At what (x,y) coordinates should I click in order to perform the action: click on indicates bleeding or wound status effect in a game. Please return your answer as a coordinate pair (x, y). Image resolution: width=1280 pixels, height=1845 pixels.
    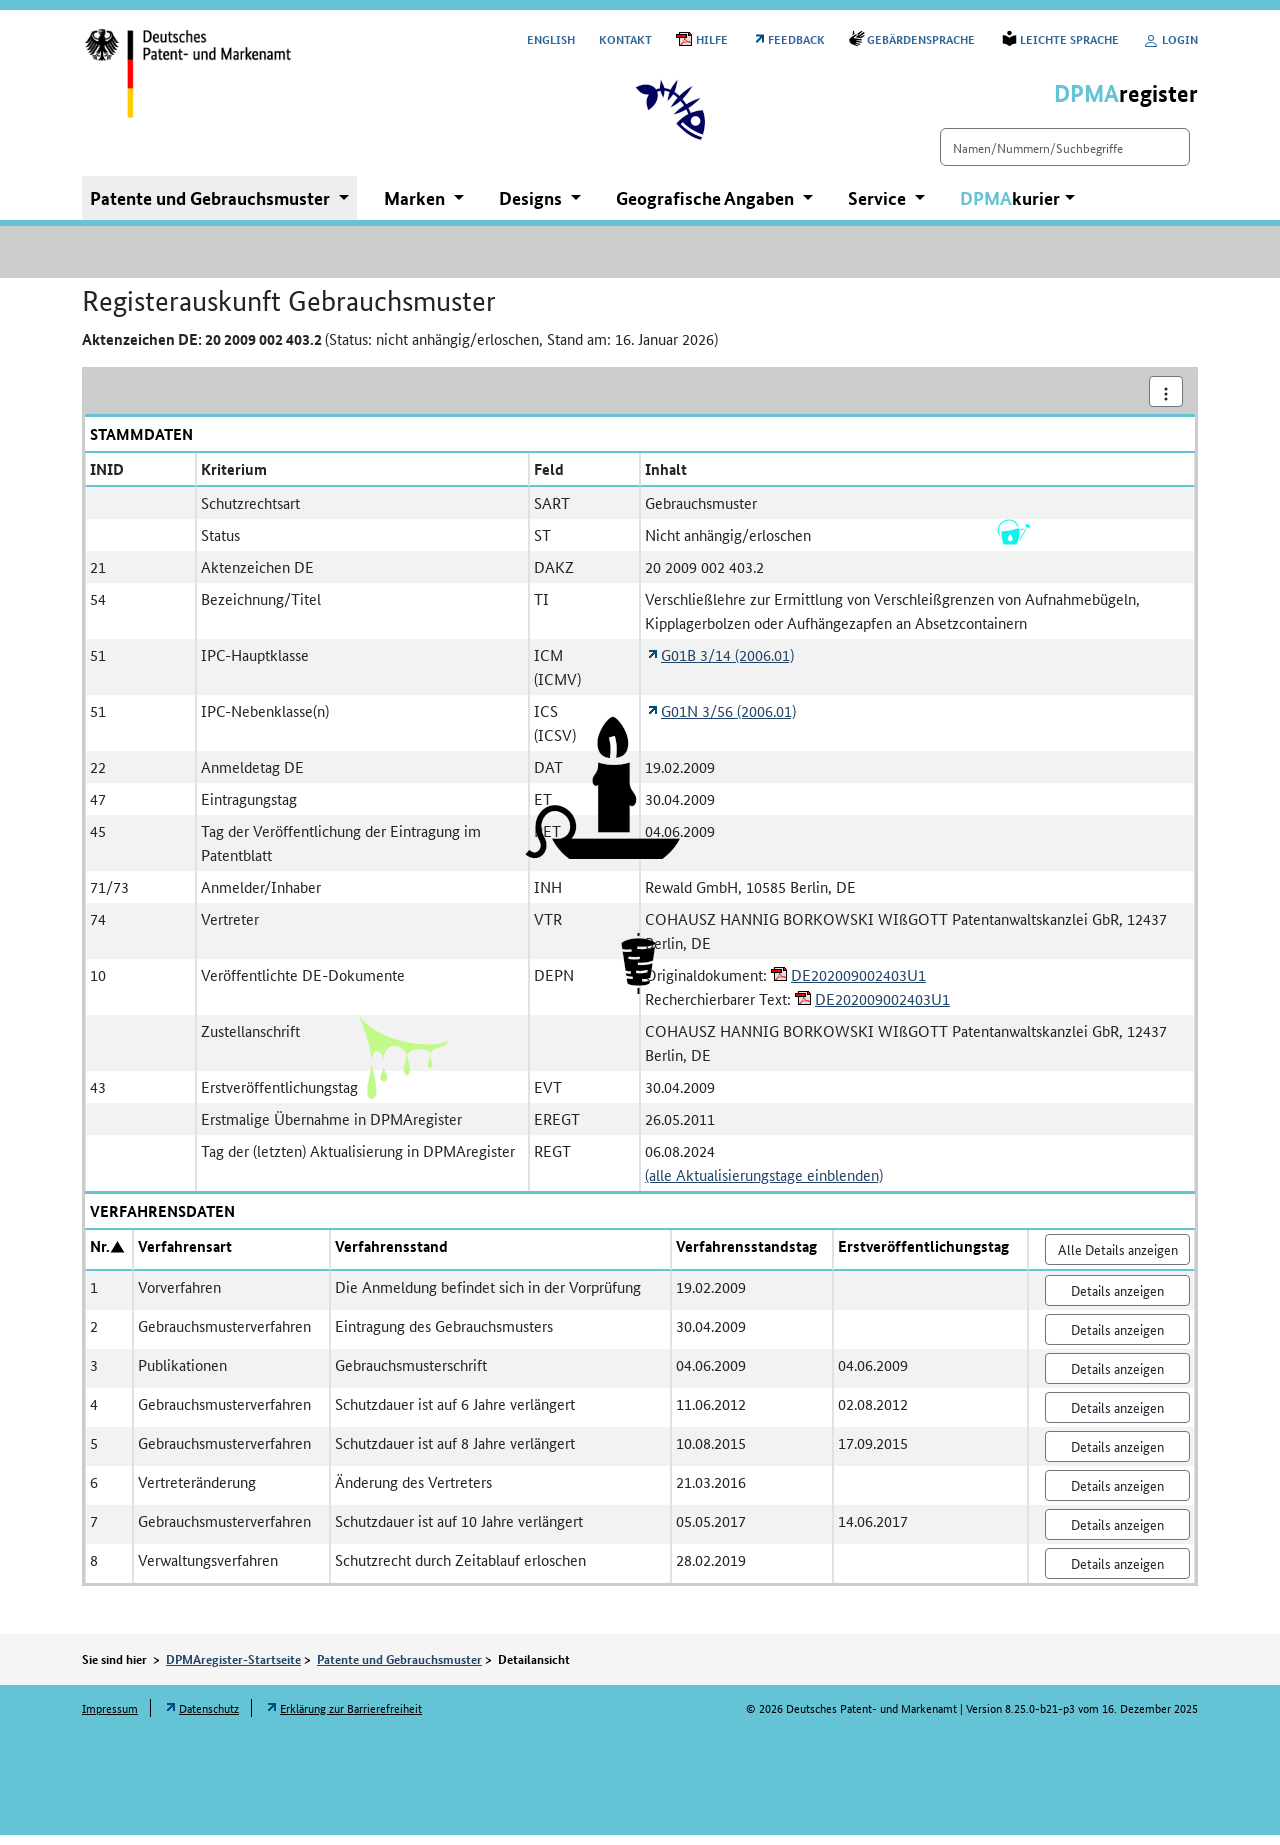
    Looking at the image, I should click on (403, 1054).